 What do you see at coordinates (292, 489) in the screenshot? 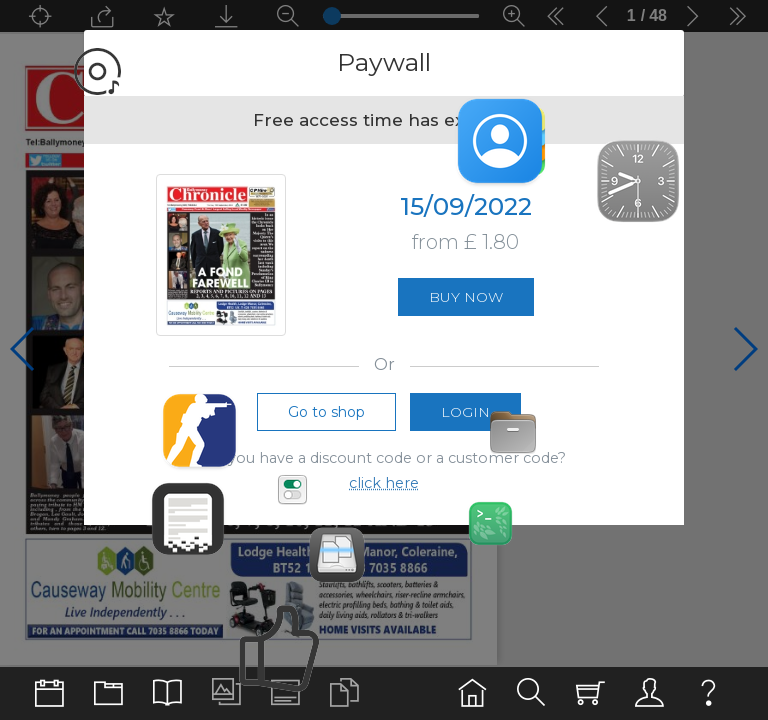
I see `open gnome tweaks to customize desktop settings` at bounding box center [292, 489].